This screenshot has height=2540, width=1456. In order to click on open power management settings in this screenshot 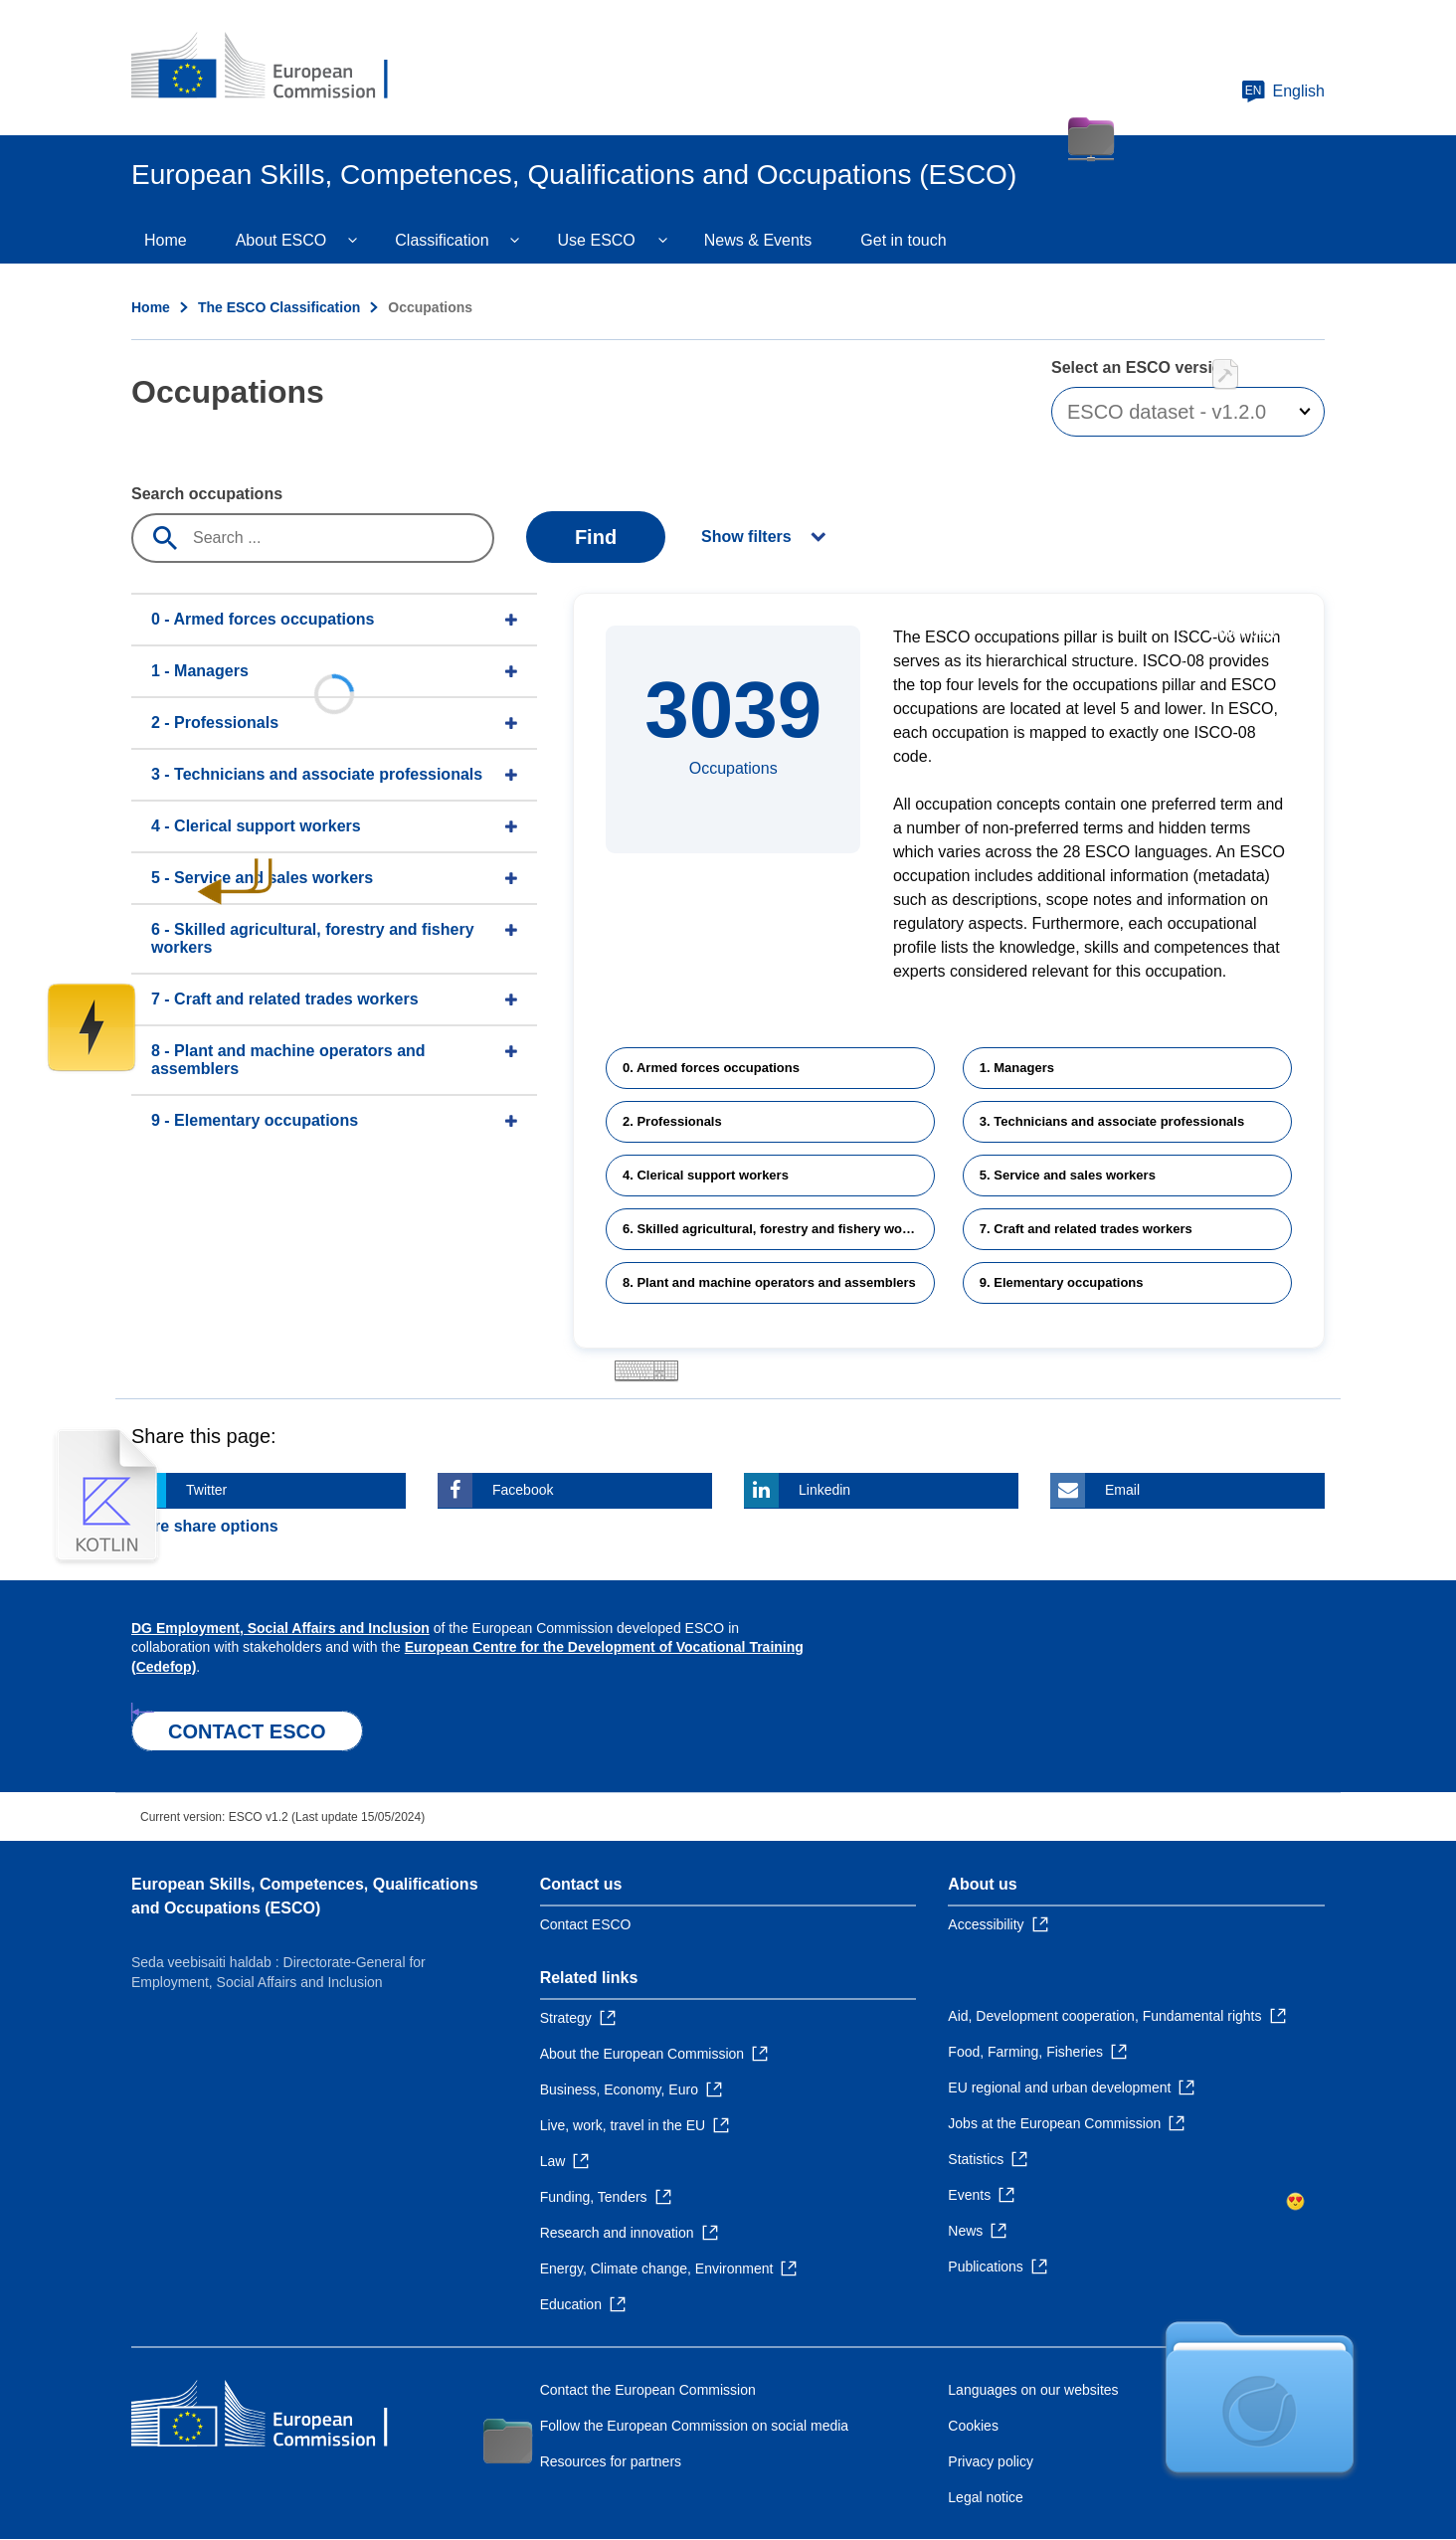, I will do `click(91, 1027)`.